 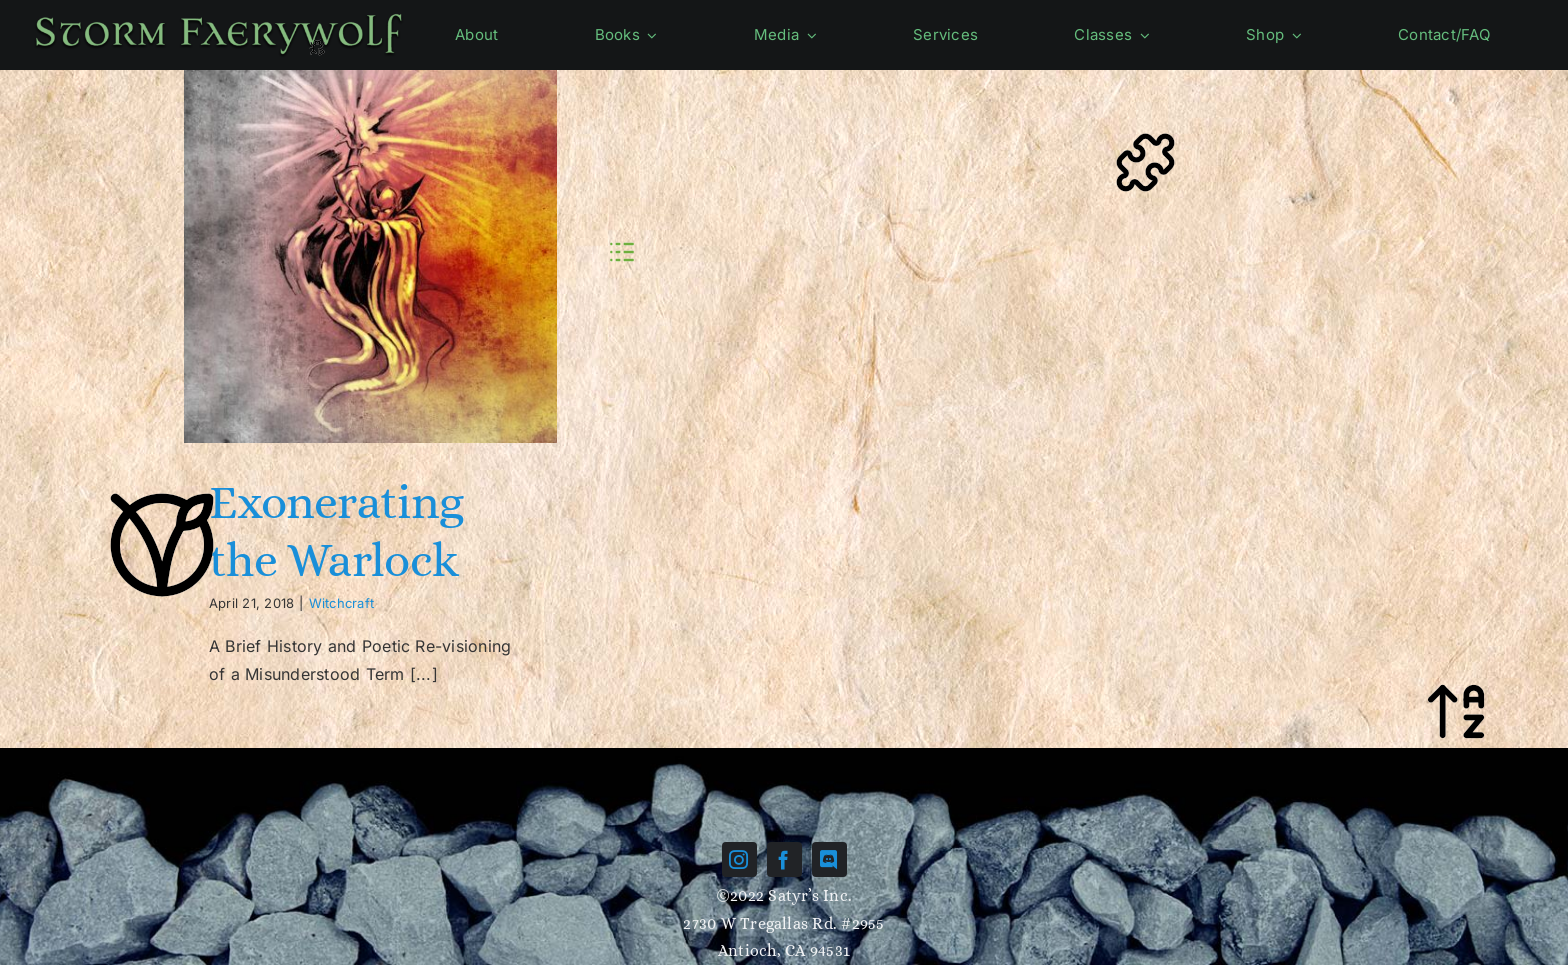 What do you see at coordinates (317, 47) in the screenshot?
I see `start debugging session` at bounding box center [317, 47].